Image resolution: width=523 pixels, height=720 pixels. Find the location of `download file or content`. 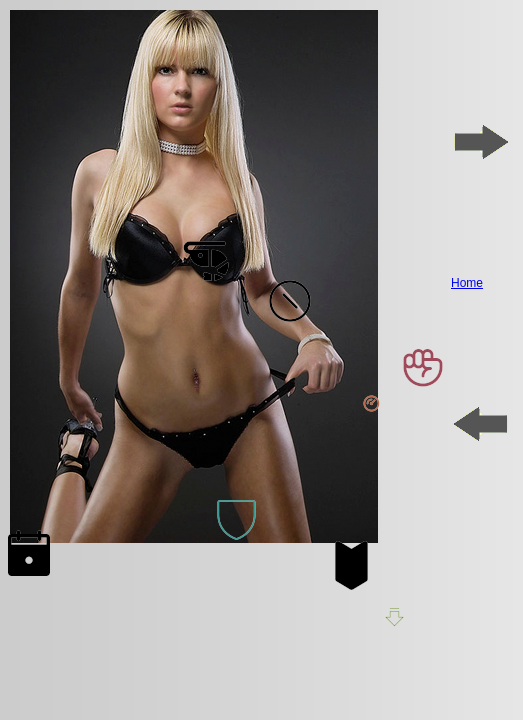

download file or content is located at coordinates (394, 616).